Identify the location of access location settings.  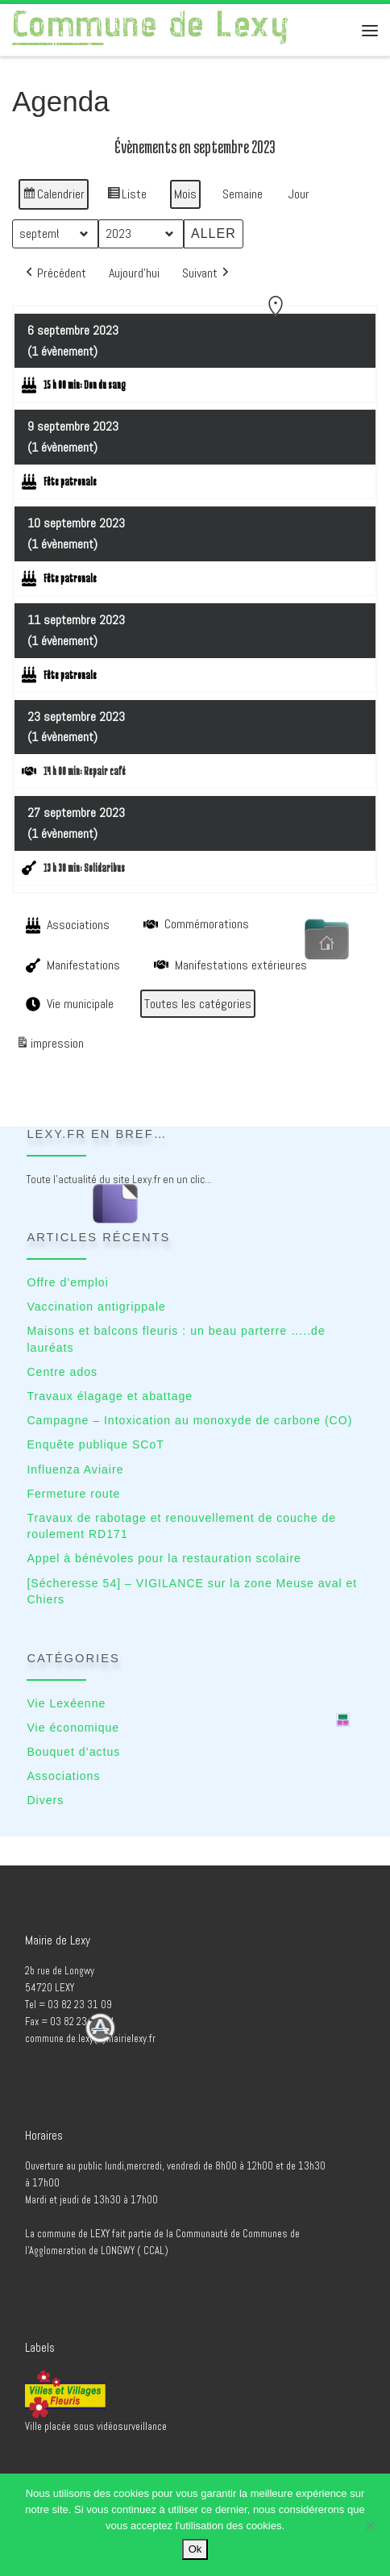
(276, 306).